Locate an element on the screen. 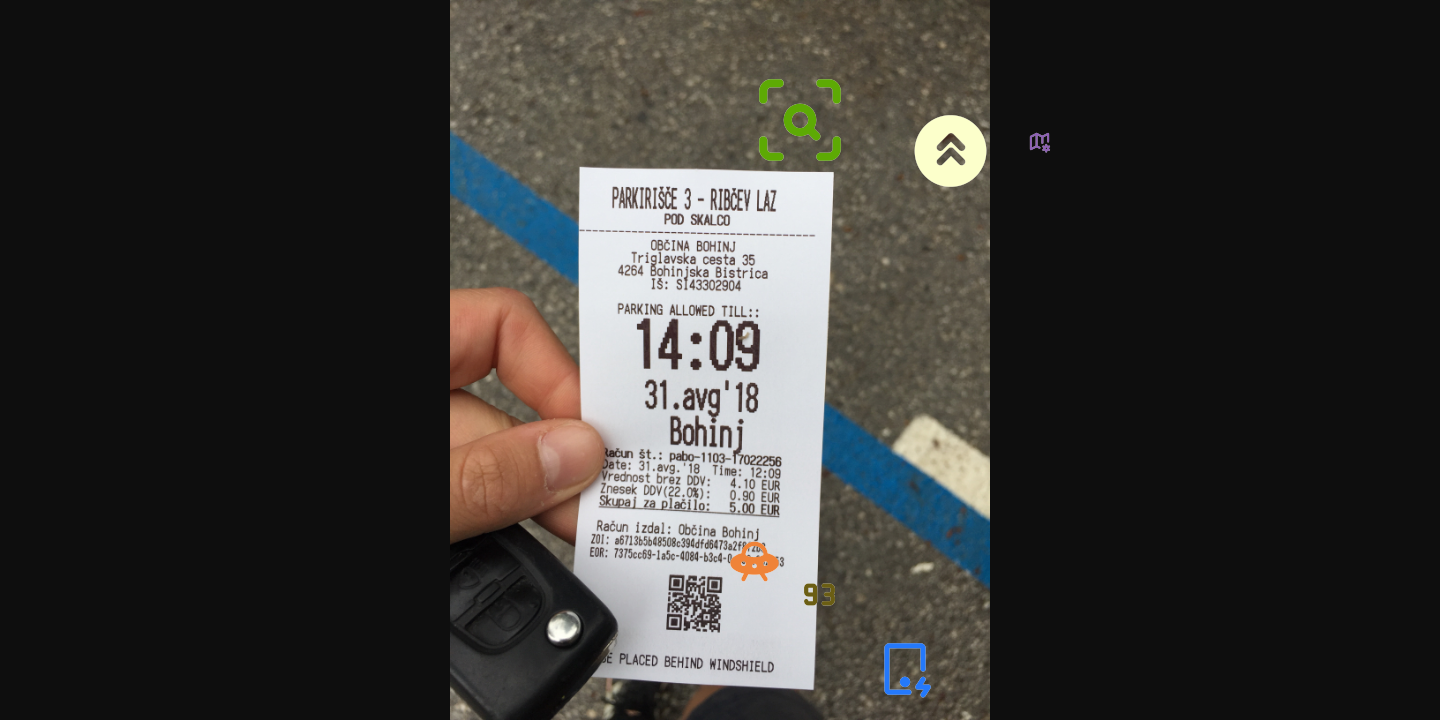  access sci-fi or space-themed content is located at coordinates (754, 561).